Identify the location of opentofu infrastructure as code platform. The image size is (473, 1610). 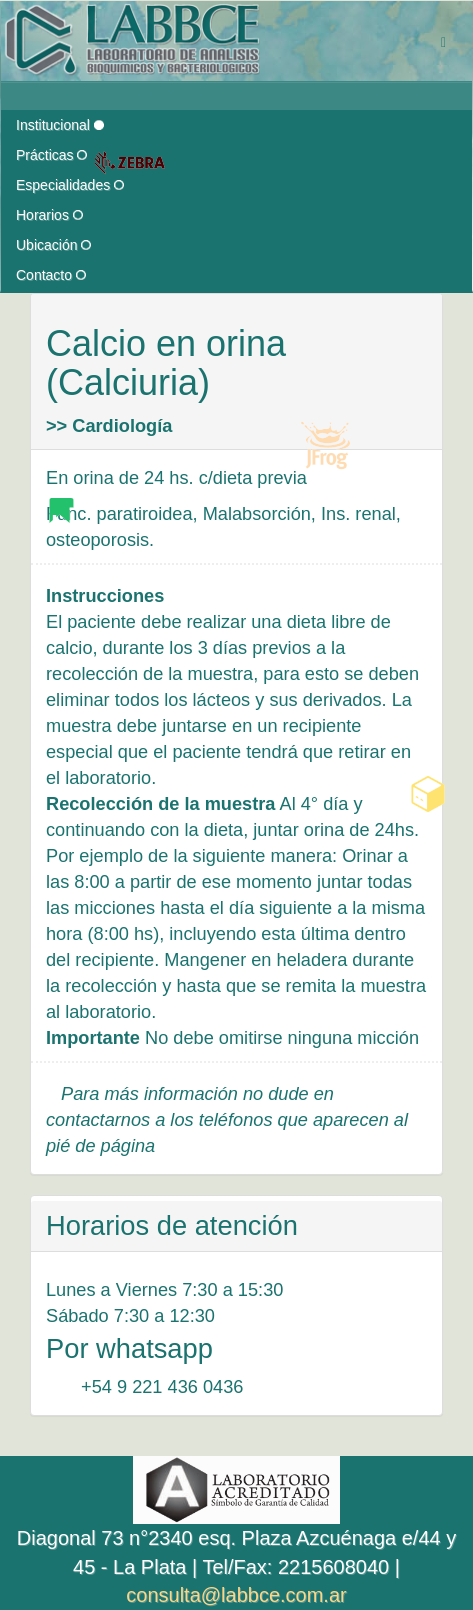
(428, 794).